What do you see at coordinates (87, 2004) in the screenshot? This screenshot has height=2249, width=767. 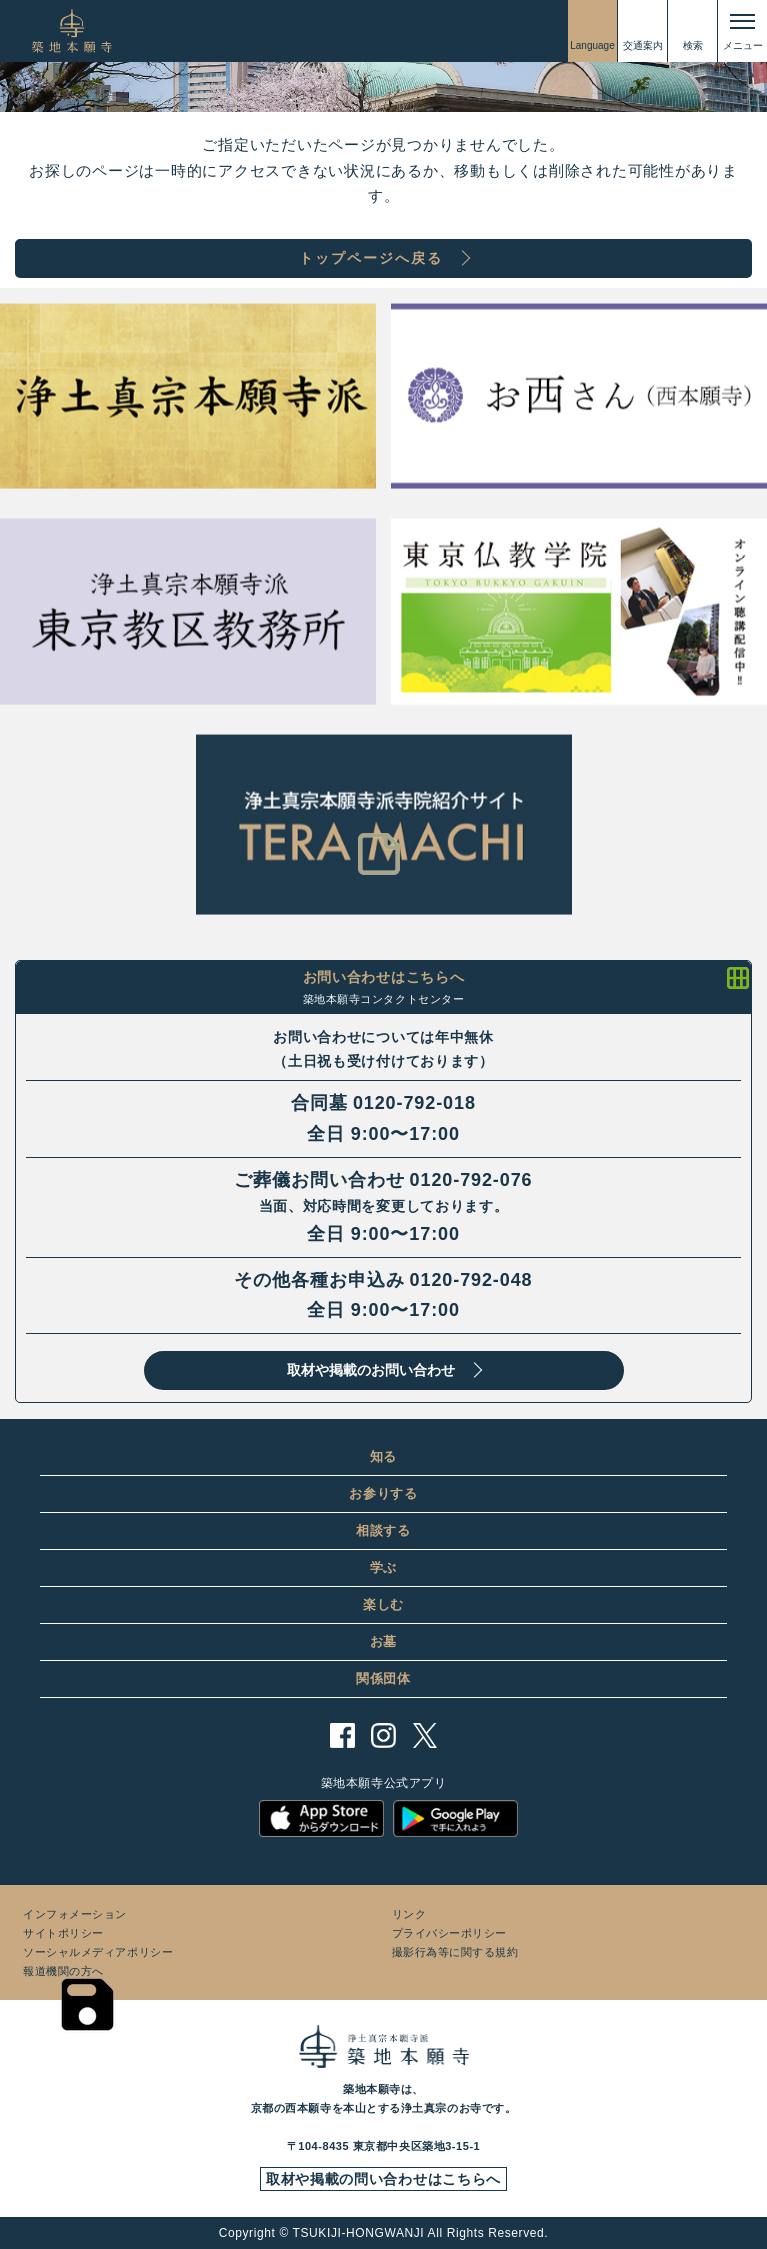 I see `save current file or document` at bounding box center [87, 2004].